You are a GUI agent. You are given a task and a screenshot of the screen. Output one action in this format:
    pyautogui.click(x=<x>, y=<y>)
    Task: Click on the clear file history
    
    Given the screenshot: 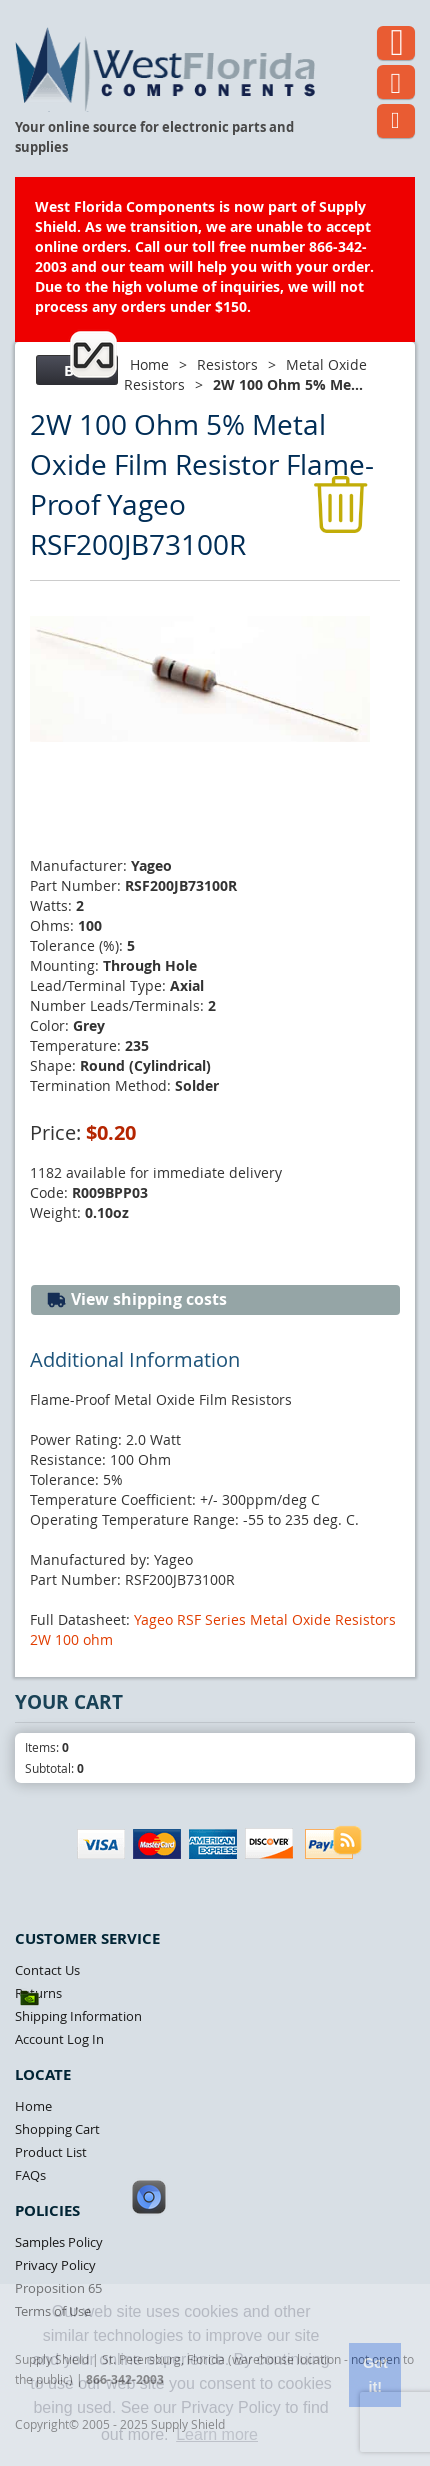 What is the action you would take?
    pyautogui.click(x=342, y=504)
    